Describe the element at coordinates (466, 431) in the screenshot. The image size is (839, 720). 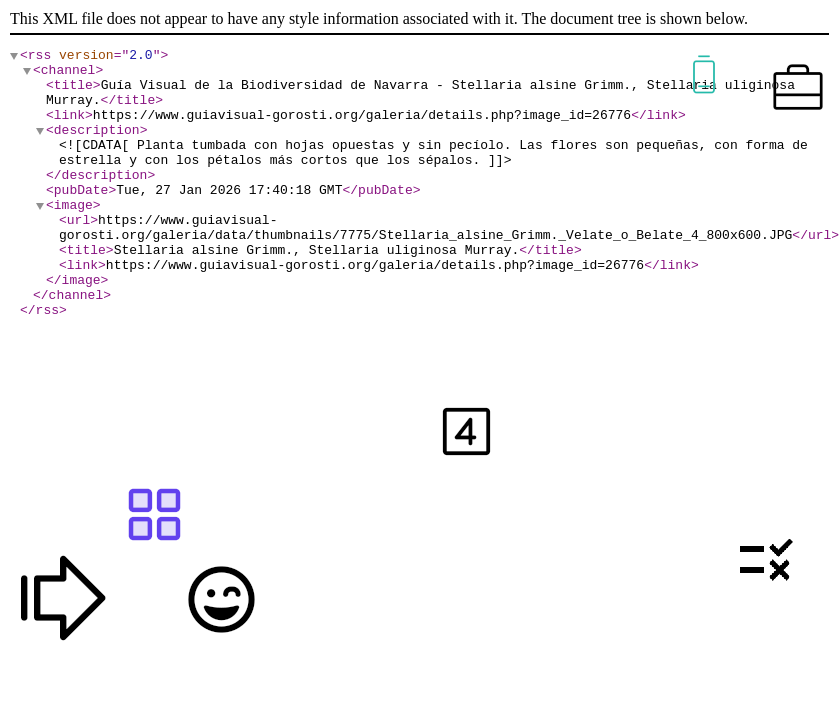
I see `select or input the number four` at that location.